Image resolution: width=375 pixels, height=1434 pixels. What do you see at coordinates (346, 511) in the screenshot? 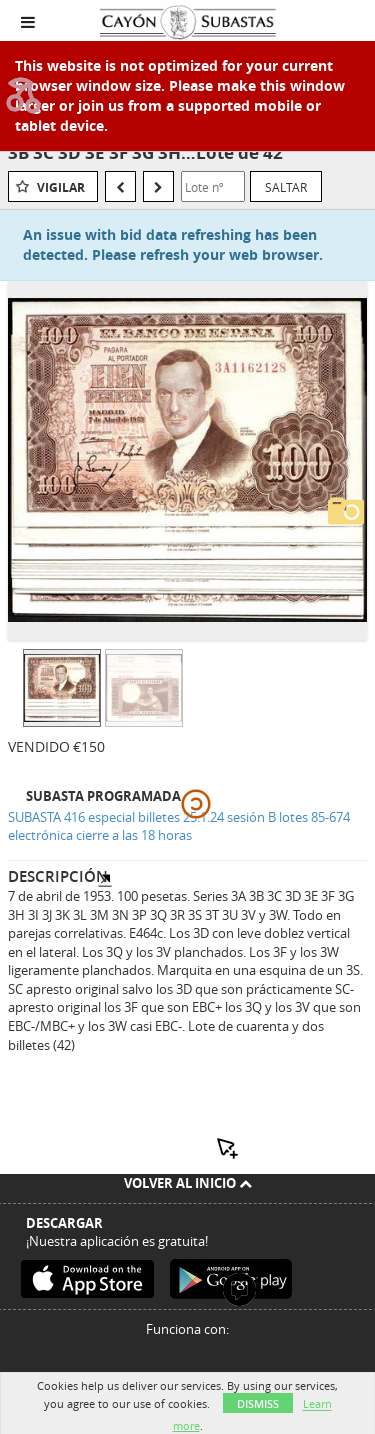
I see `take a photo or capture image` at bounding box center [346, 511].